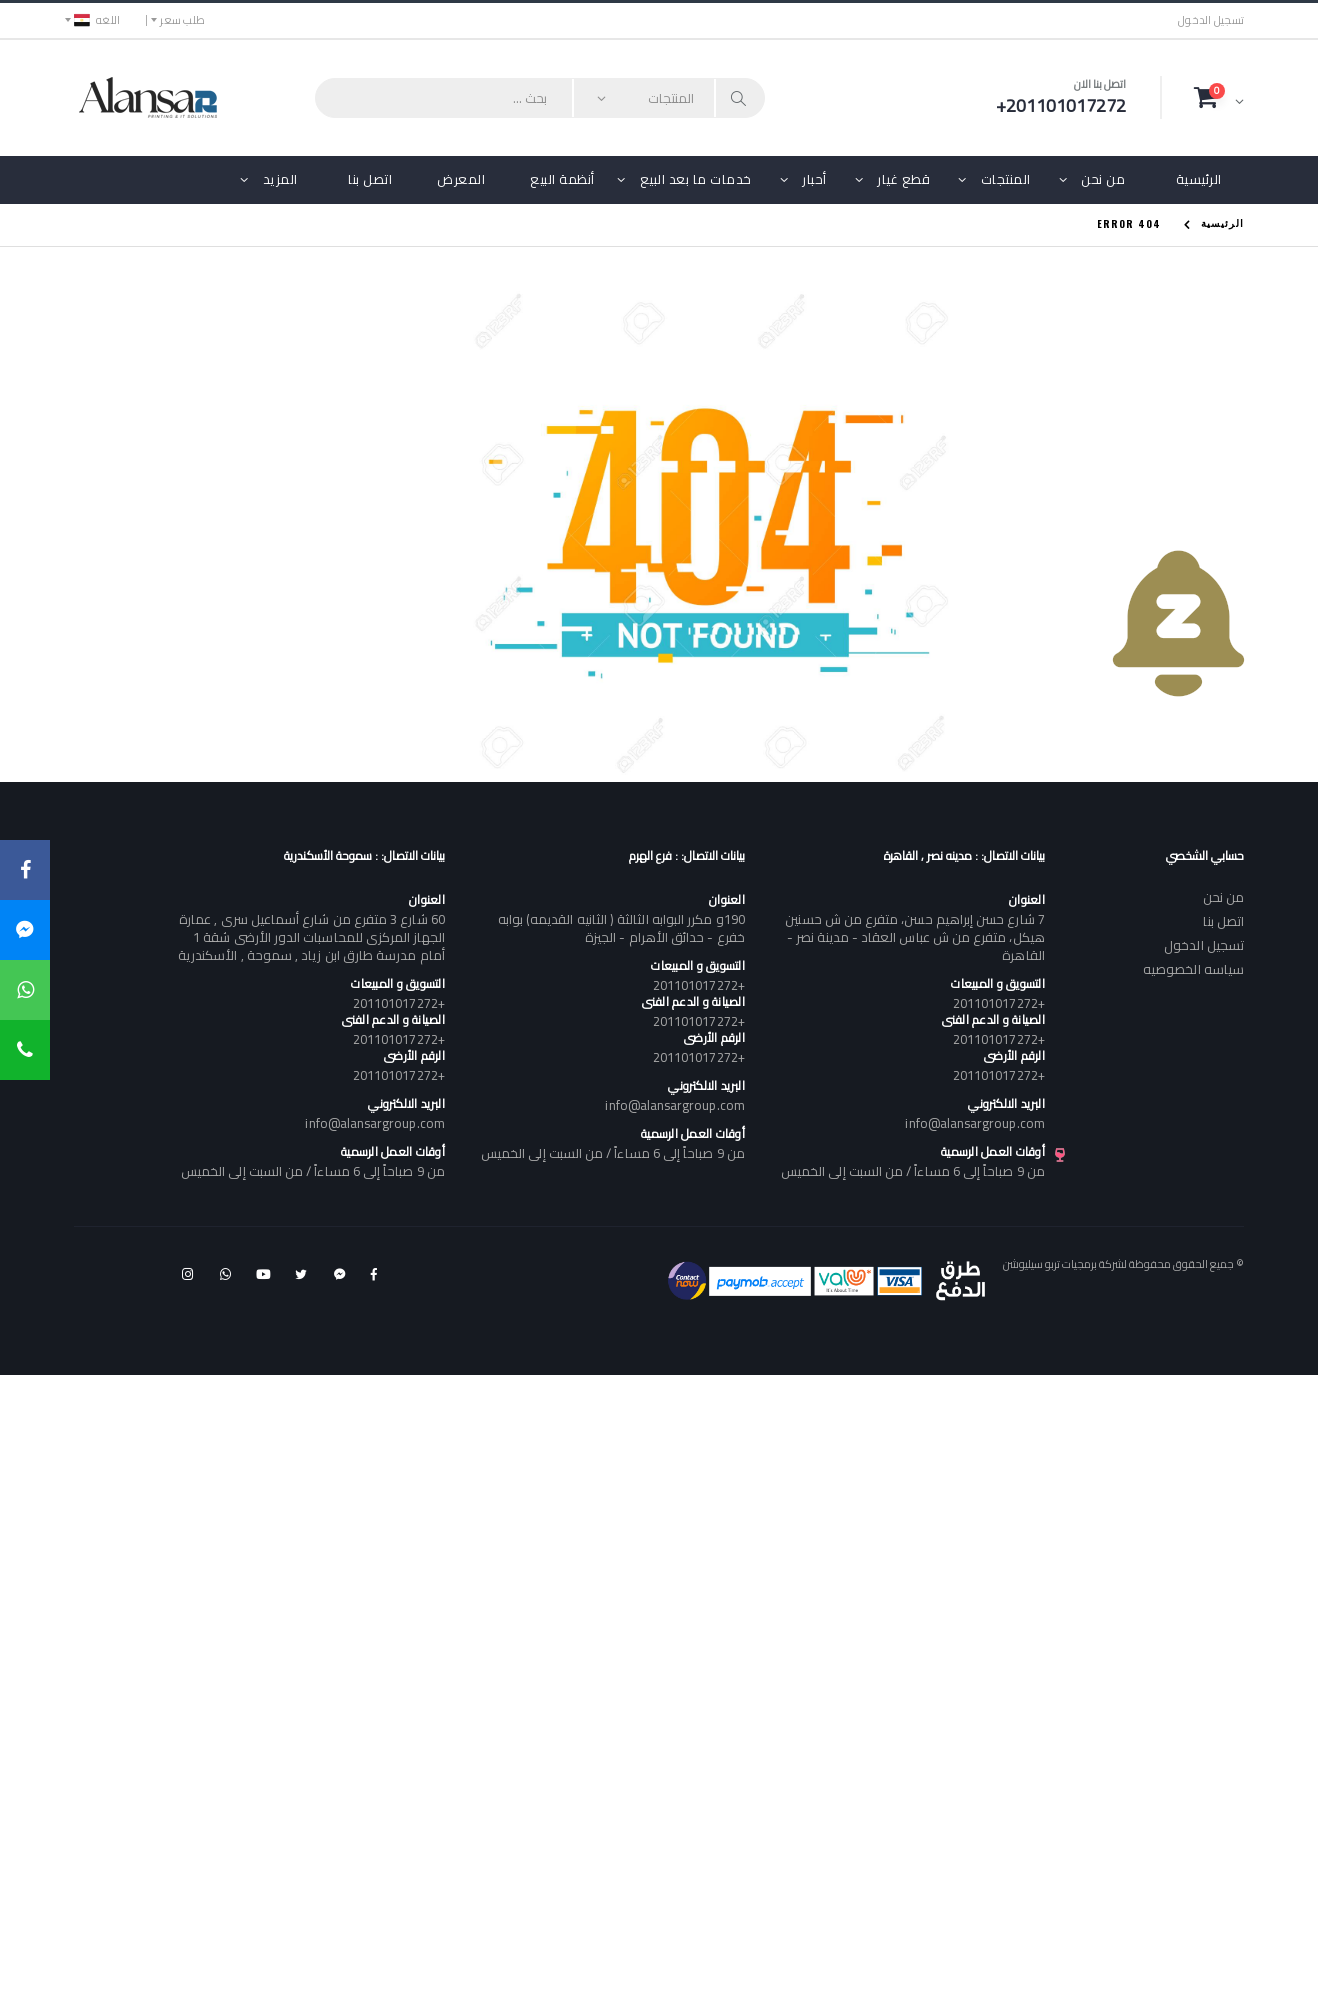 The image size is (1318, 2000). I want to click on mute notifications or enable do not disturb mode, so click(1178, 623).